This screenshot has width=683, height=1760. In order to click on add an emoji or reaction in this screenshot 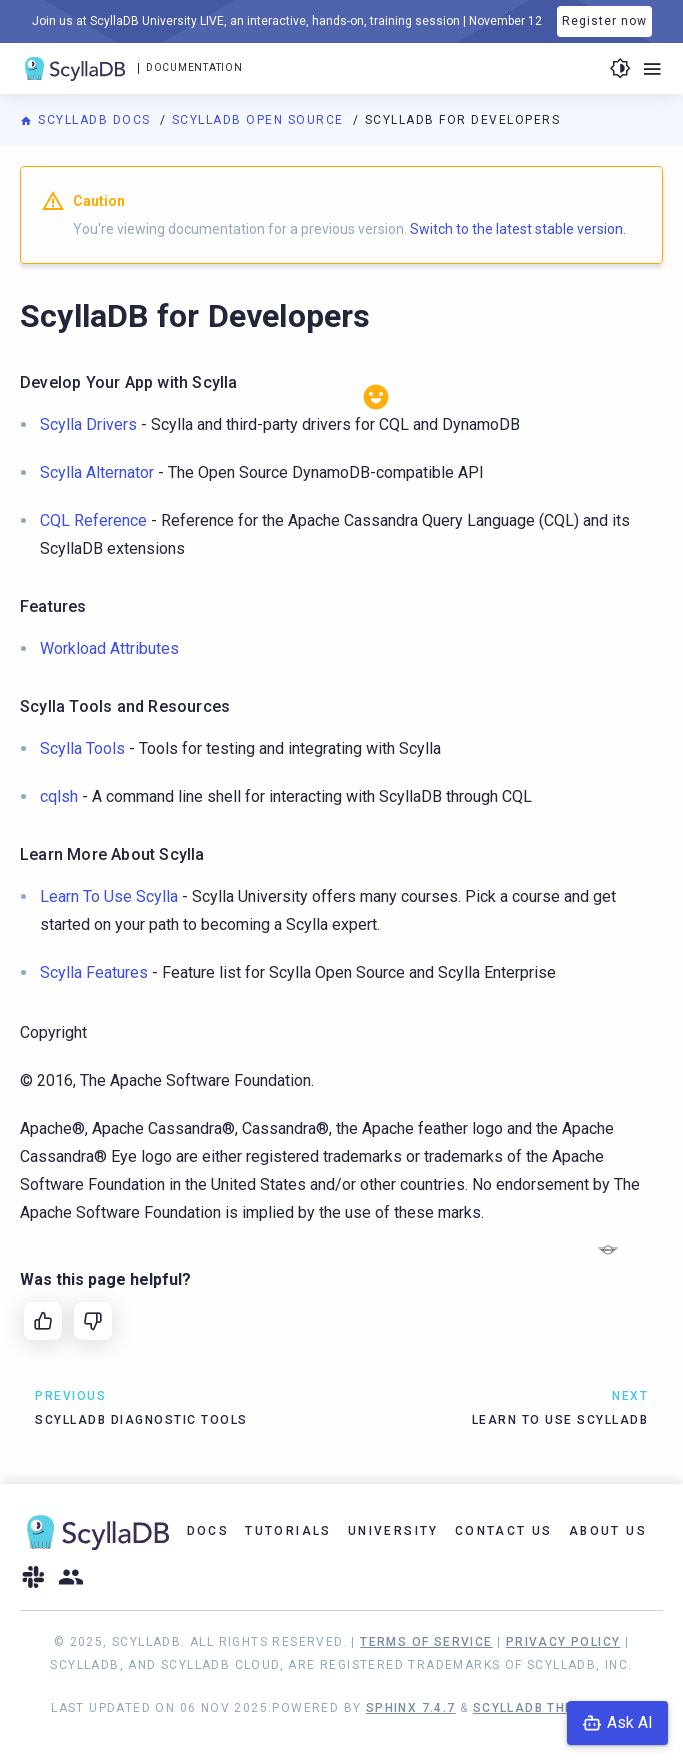, I will do `click(376, 397)`.